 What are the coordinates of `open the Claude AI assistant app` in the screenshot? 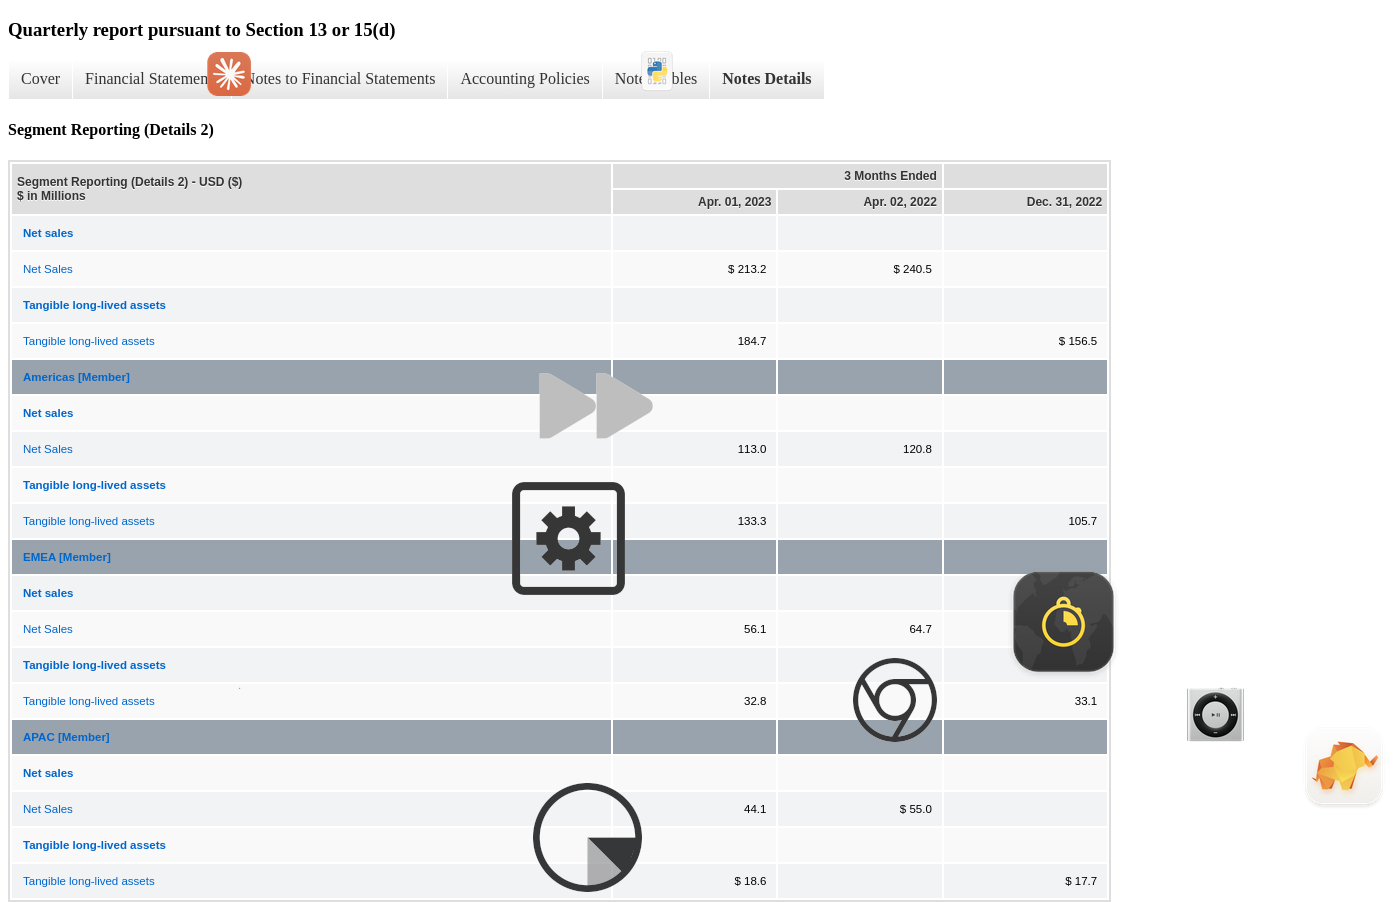 It's located at (229, 74).